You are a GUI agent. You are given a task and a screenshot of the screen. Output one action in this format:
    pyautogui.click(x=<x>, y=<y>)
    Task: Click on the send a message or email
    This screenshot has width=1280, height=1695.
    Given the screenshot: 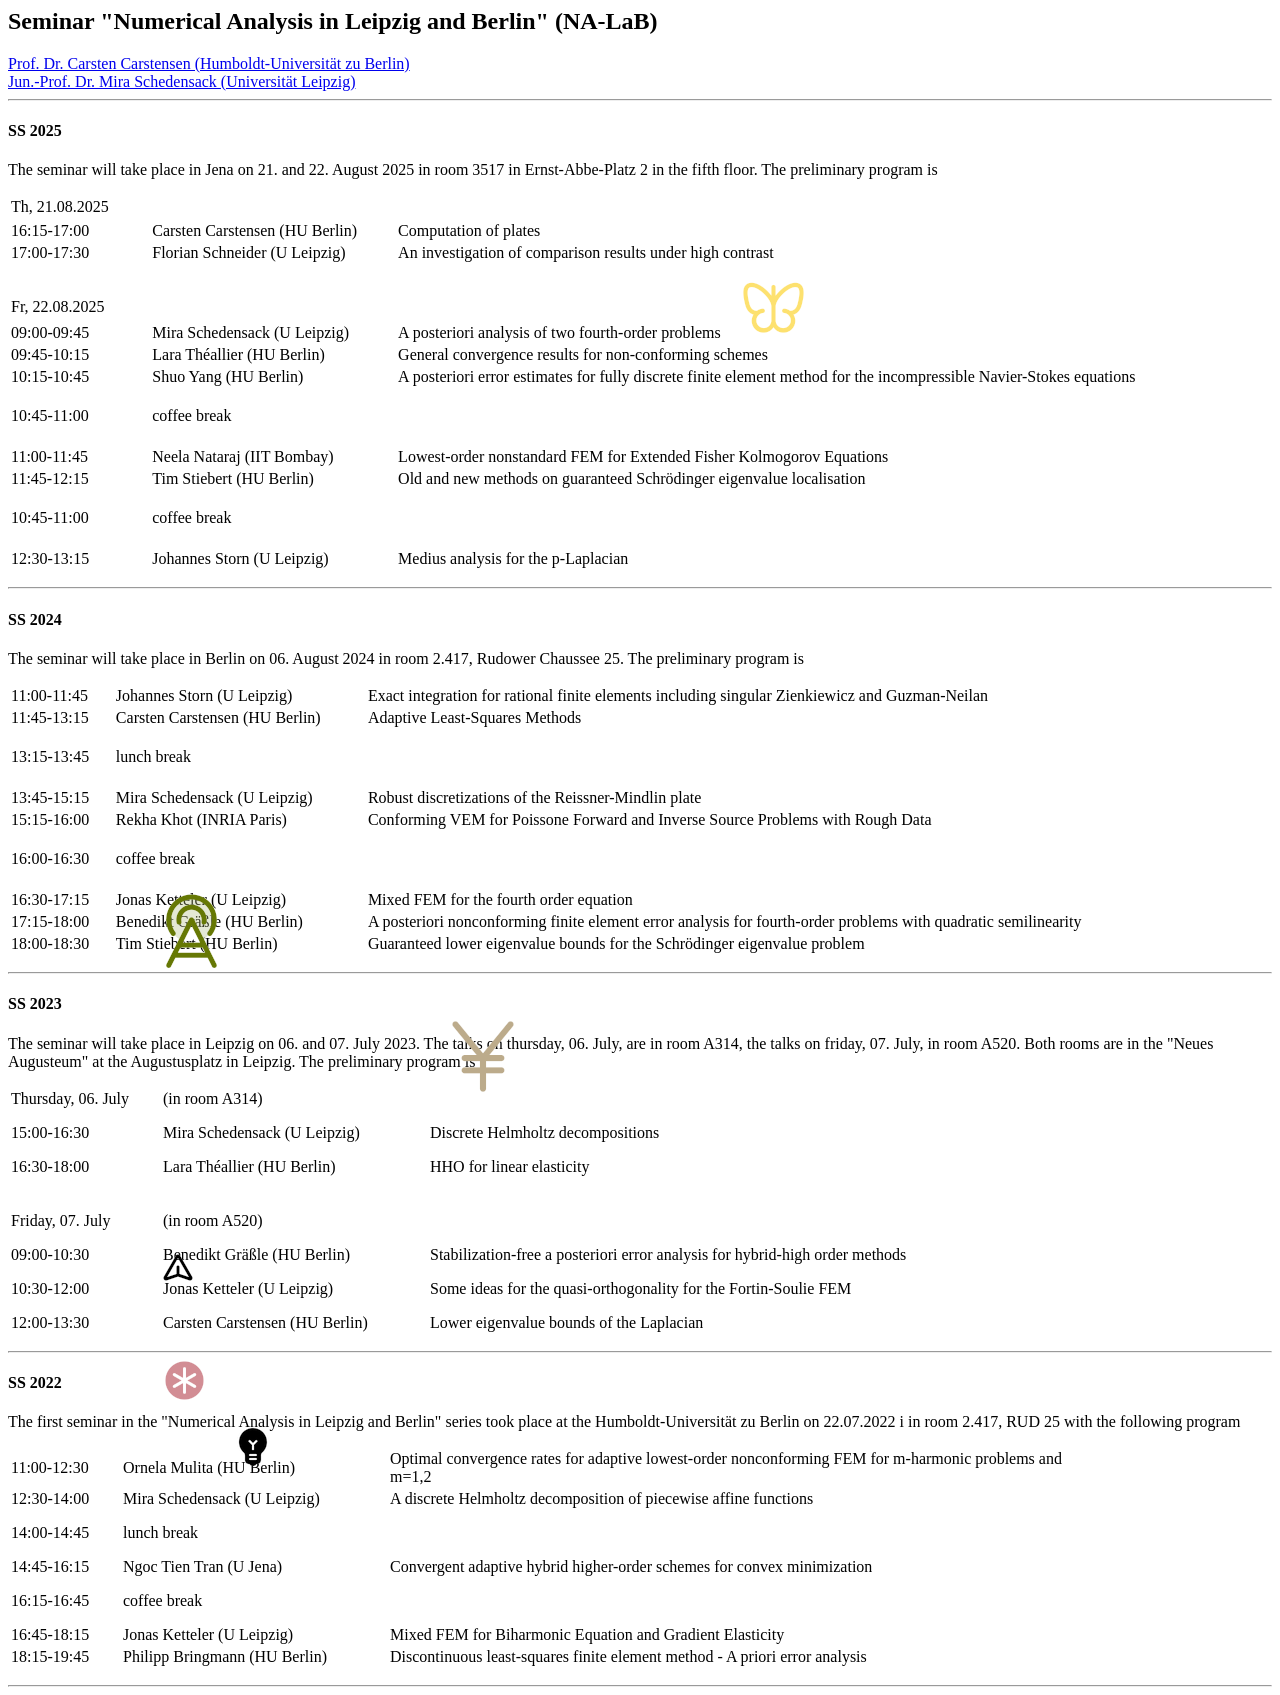 What is the action you would take?
    pyautogui.click(x=178, y=1268)
    